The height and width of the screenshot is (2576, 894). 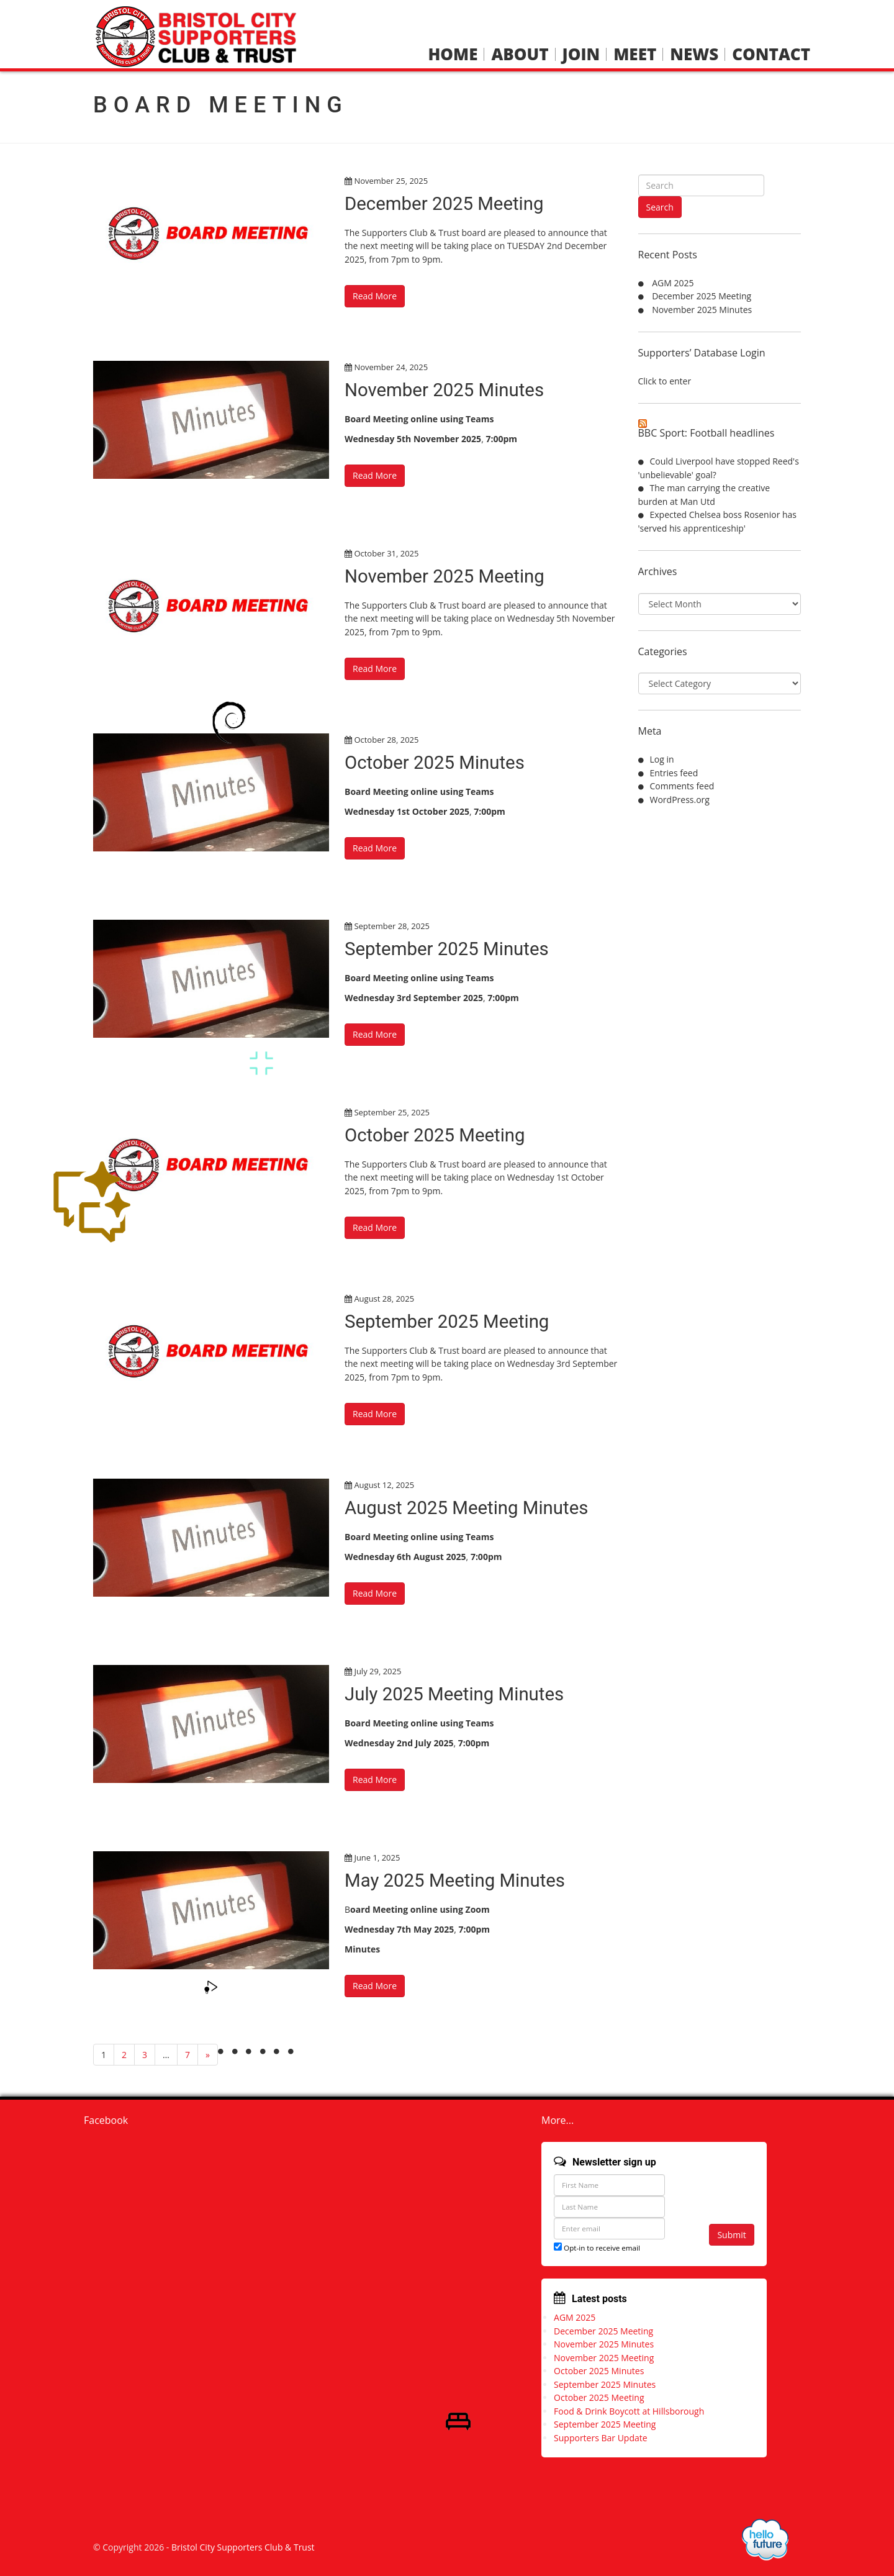 I want to click on run tests with code coverage, so click(x=210, y=1987).